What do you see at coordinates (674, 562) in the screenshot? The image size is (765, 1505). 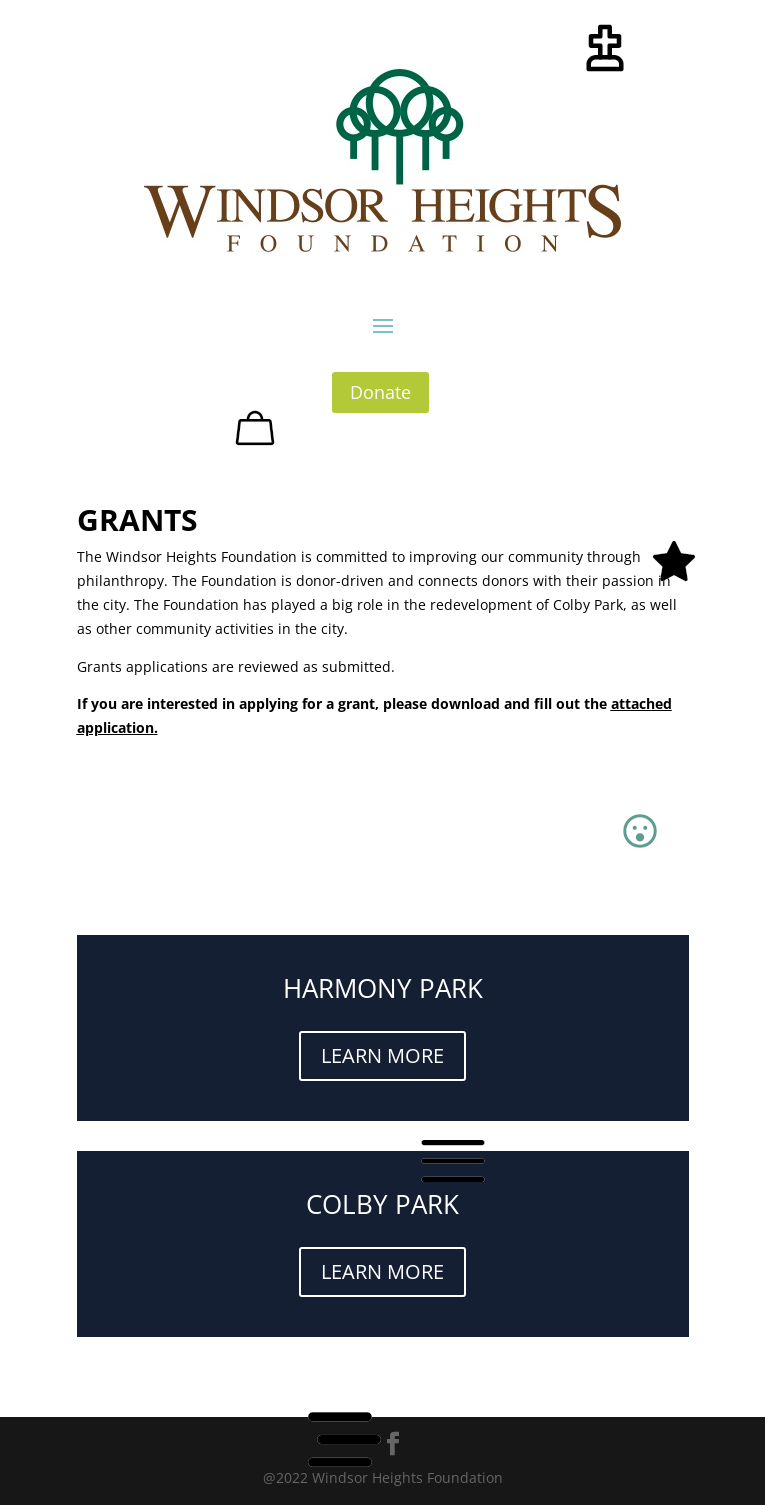 I see `add to favorites` at bounding box center [674, 562].